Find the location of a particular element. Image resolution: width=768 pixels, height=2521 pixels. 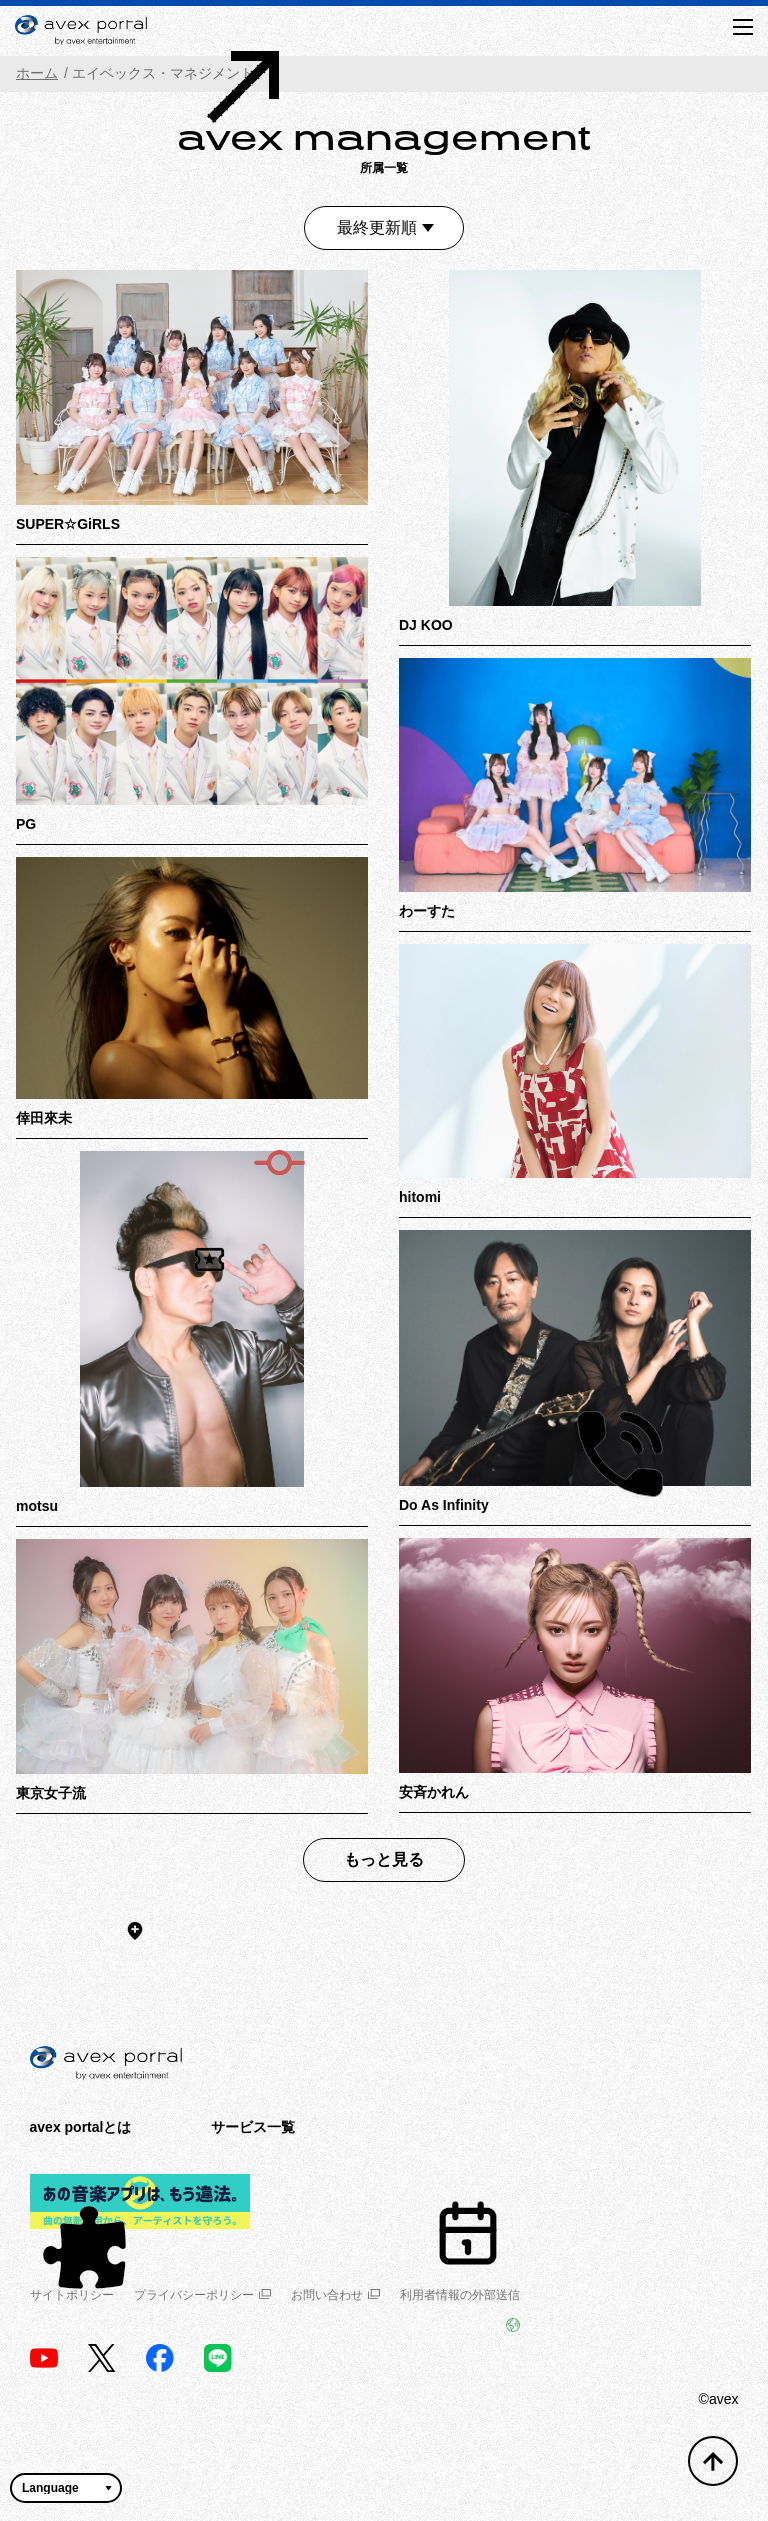

access plugins or extensions is located at coordinates (86, 2249).